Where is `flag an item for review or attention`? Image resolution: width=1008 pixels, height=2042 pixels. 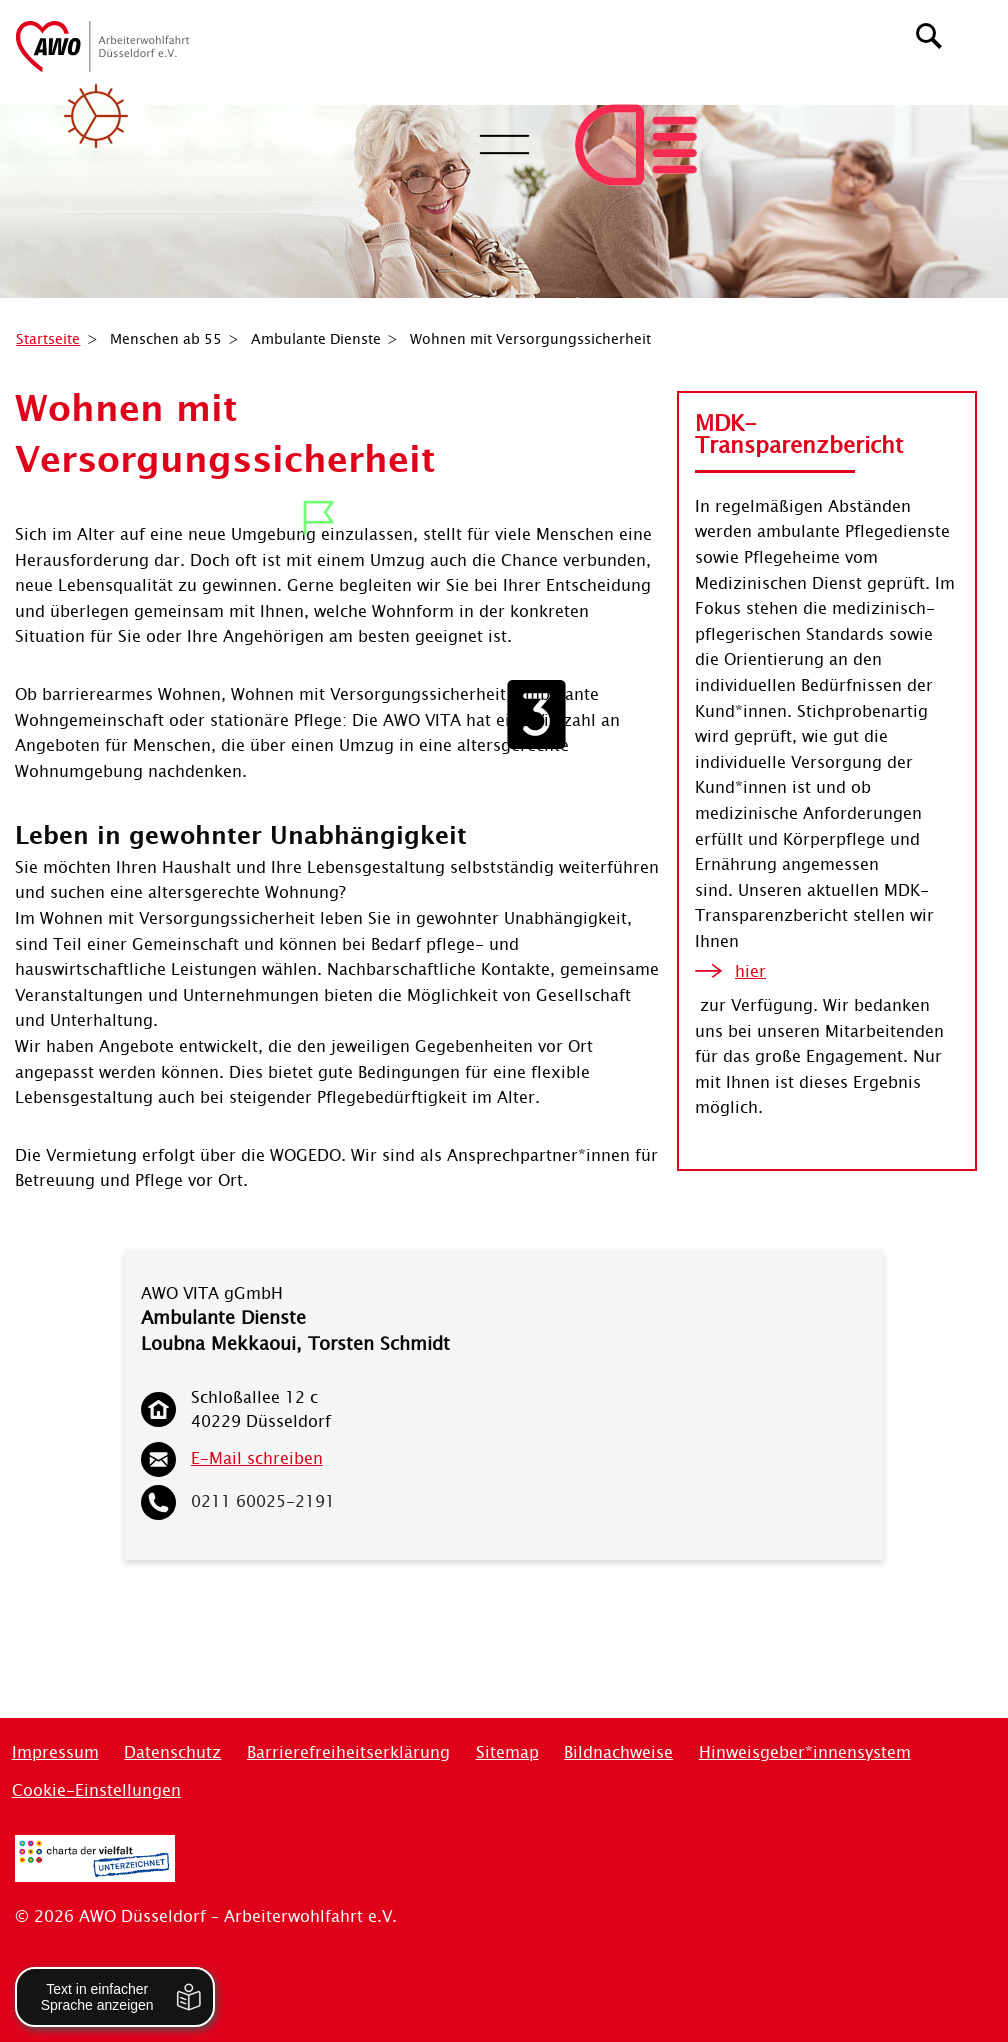
flag an item for review or attention is located at coordinates (318, 518).